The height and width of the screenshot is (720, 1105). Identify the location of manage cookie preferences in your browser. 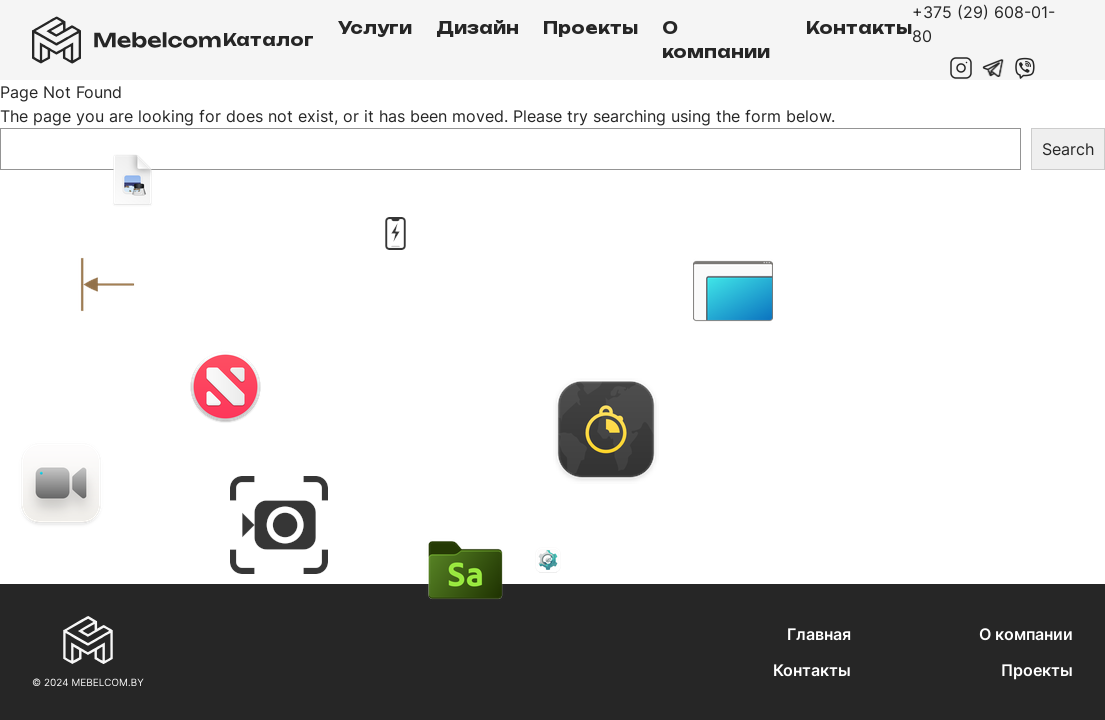
(606, 431).